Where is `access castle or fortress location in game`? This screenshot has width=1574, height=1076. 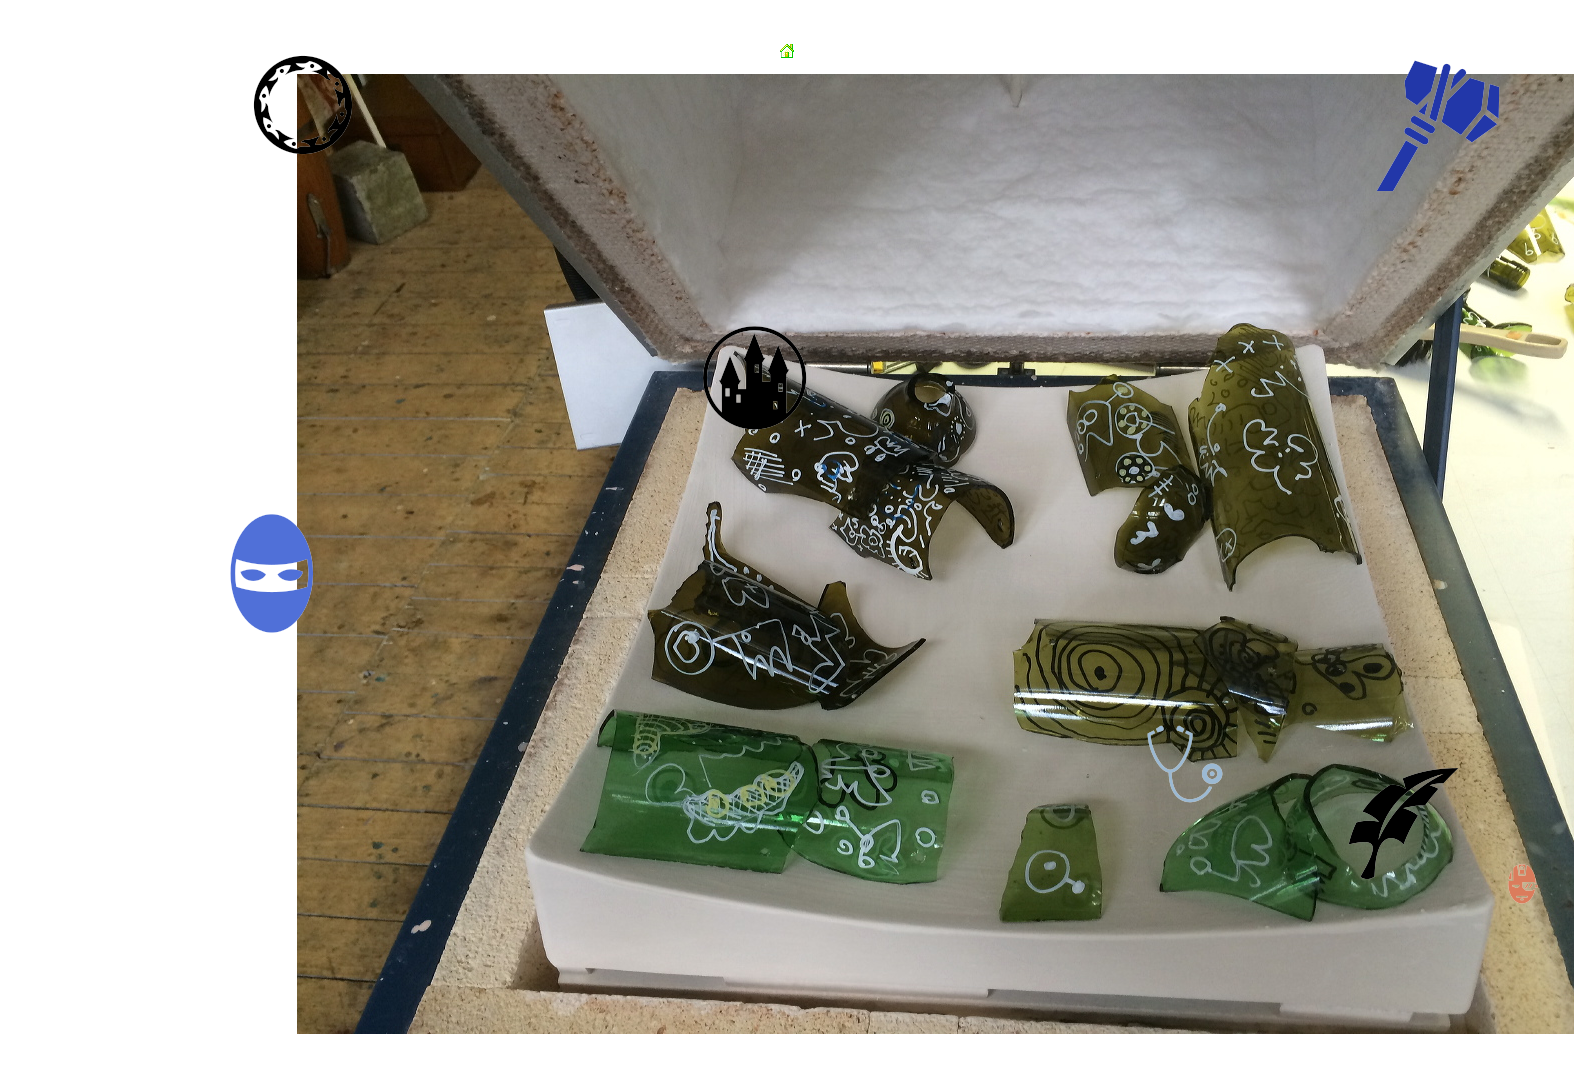
access castle or fortress location in game is located at coordinates (755, 378).